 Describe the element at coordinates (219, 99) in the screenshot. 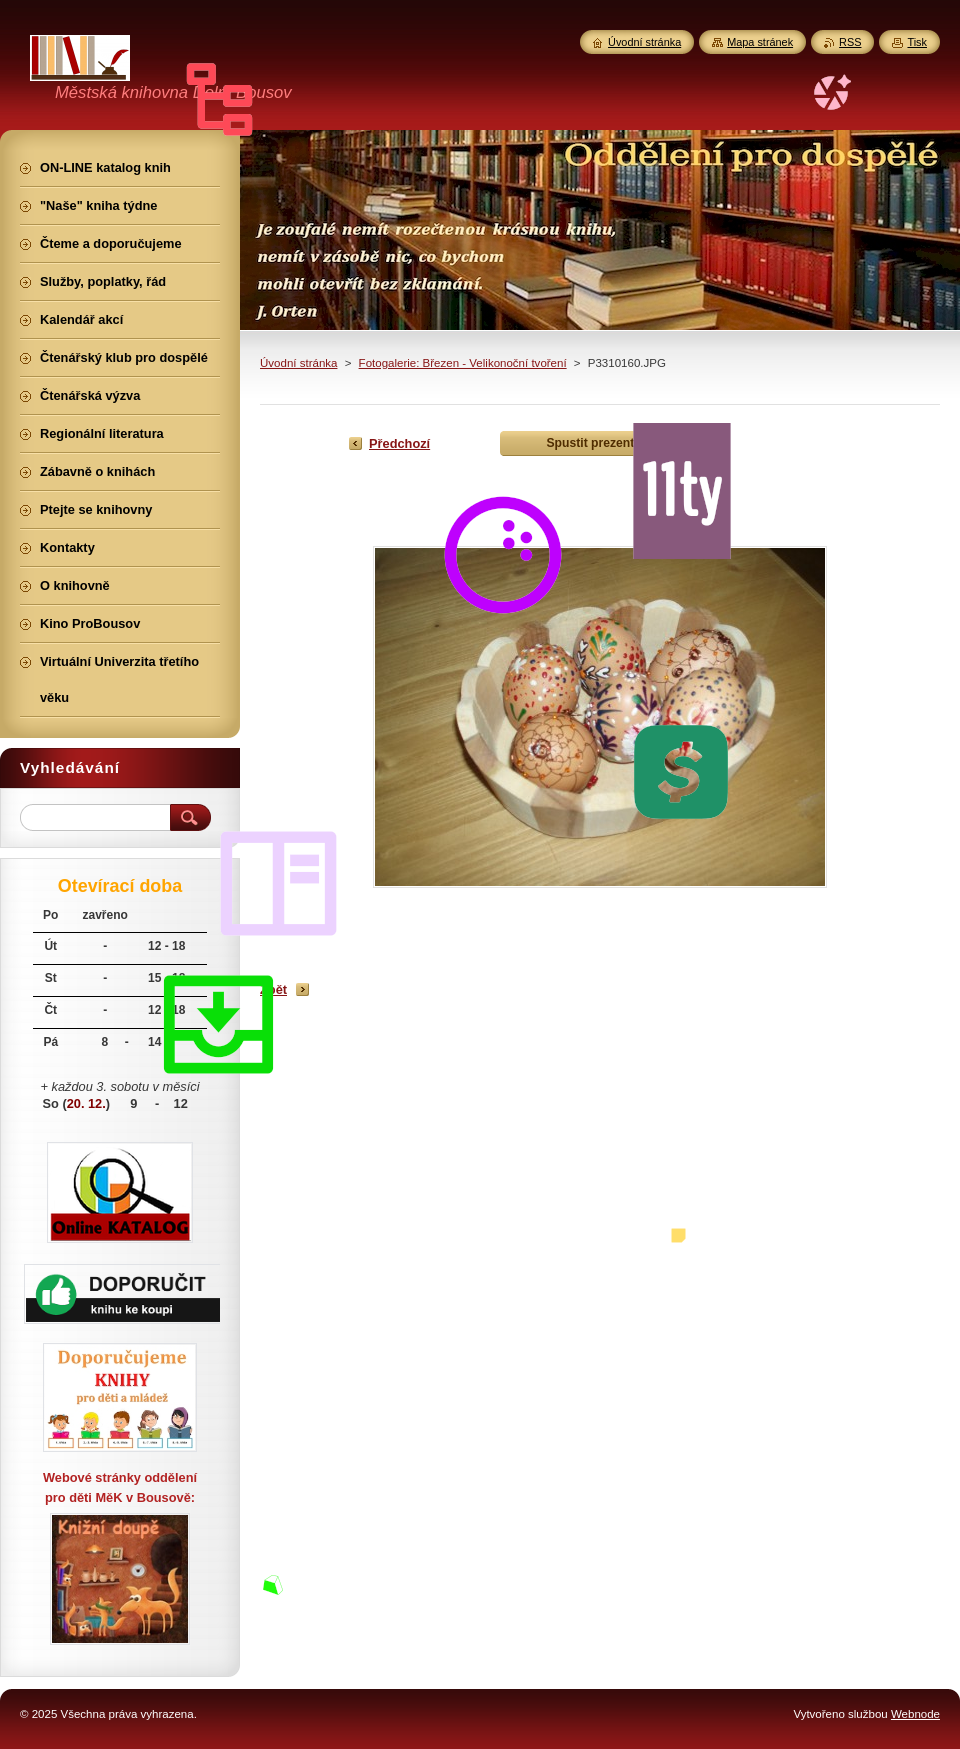

I see `view hierarchical structure or organization chart` at that location.